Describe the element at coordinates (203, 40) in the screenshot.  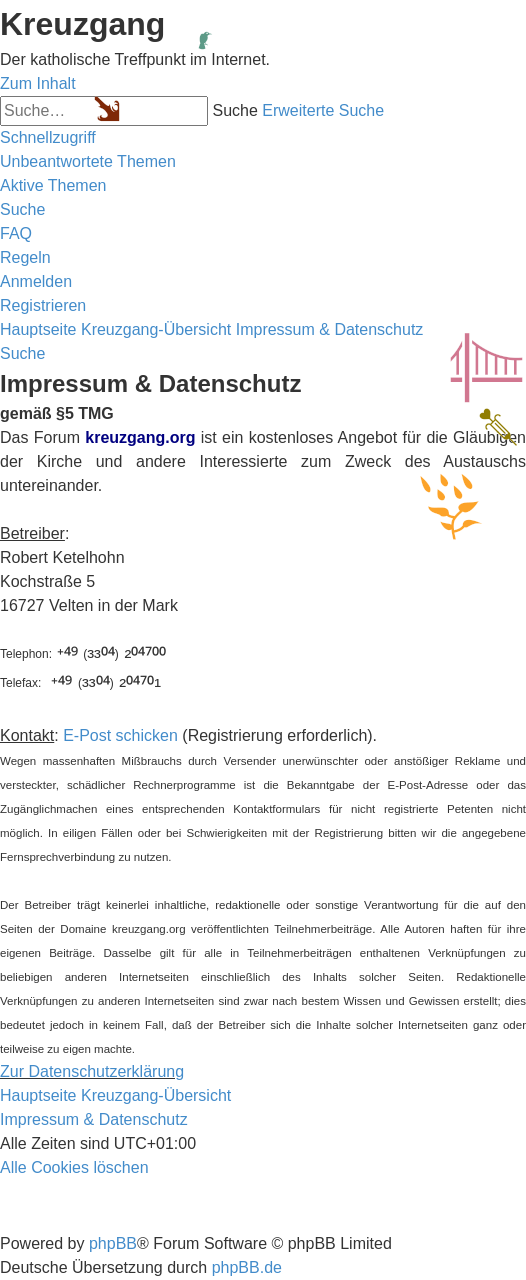
I see `raven or crow icon for a messaging or mail feature` at that location.